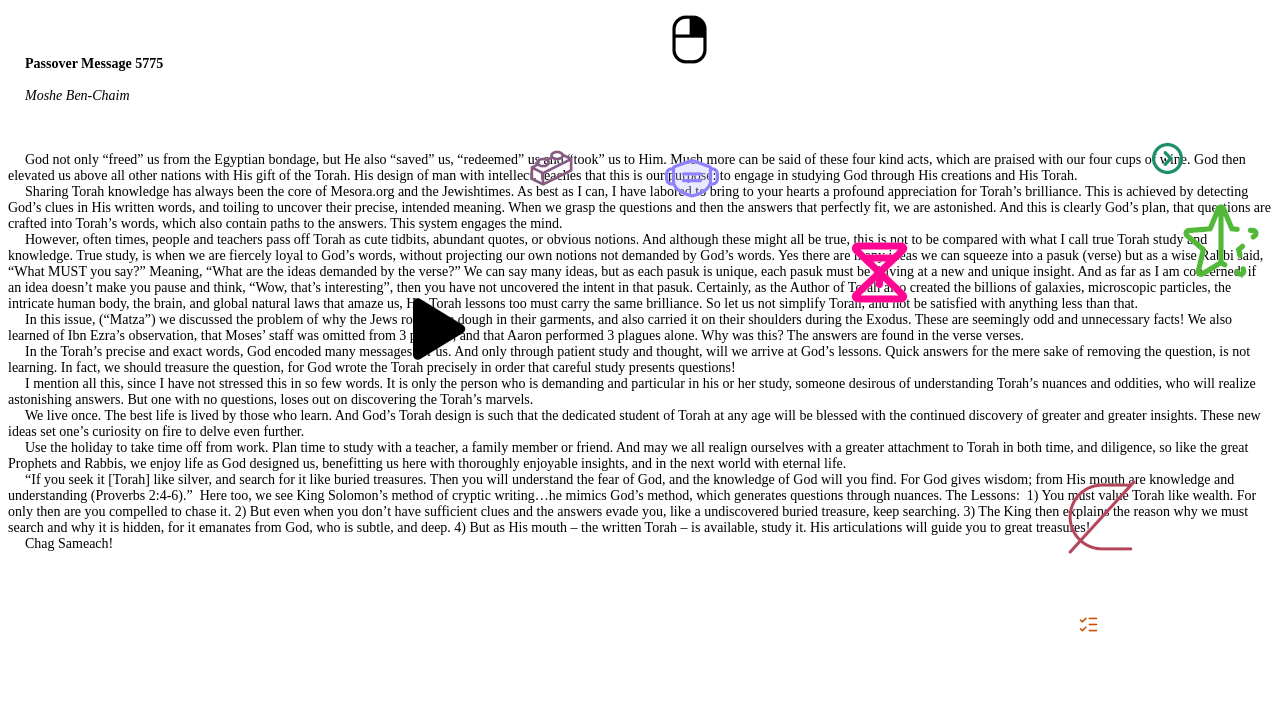  What do you see at coordinates (1102, 517) in the screenshot?
I see `indicates a set is not a subset of another in mathematical notation` at bounding box center [1102, 517].